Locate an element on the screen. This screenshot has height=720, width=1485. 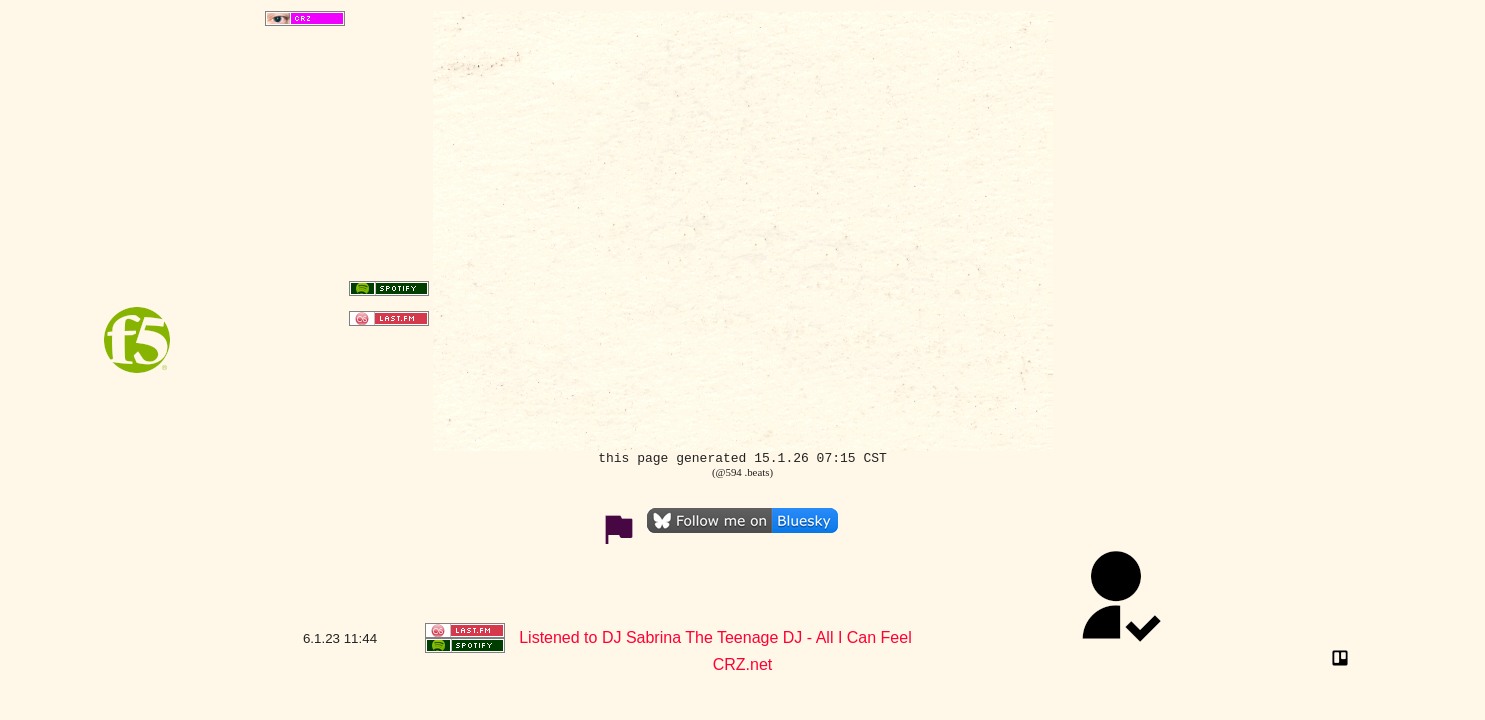
flag or mark an item for follow-up is located at coordinates (619, 529).